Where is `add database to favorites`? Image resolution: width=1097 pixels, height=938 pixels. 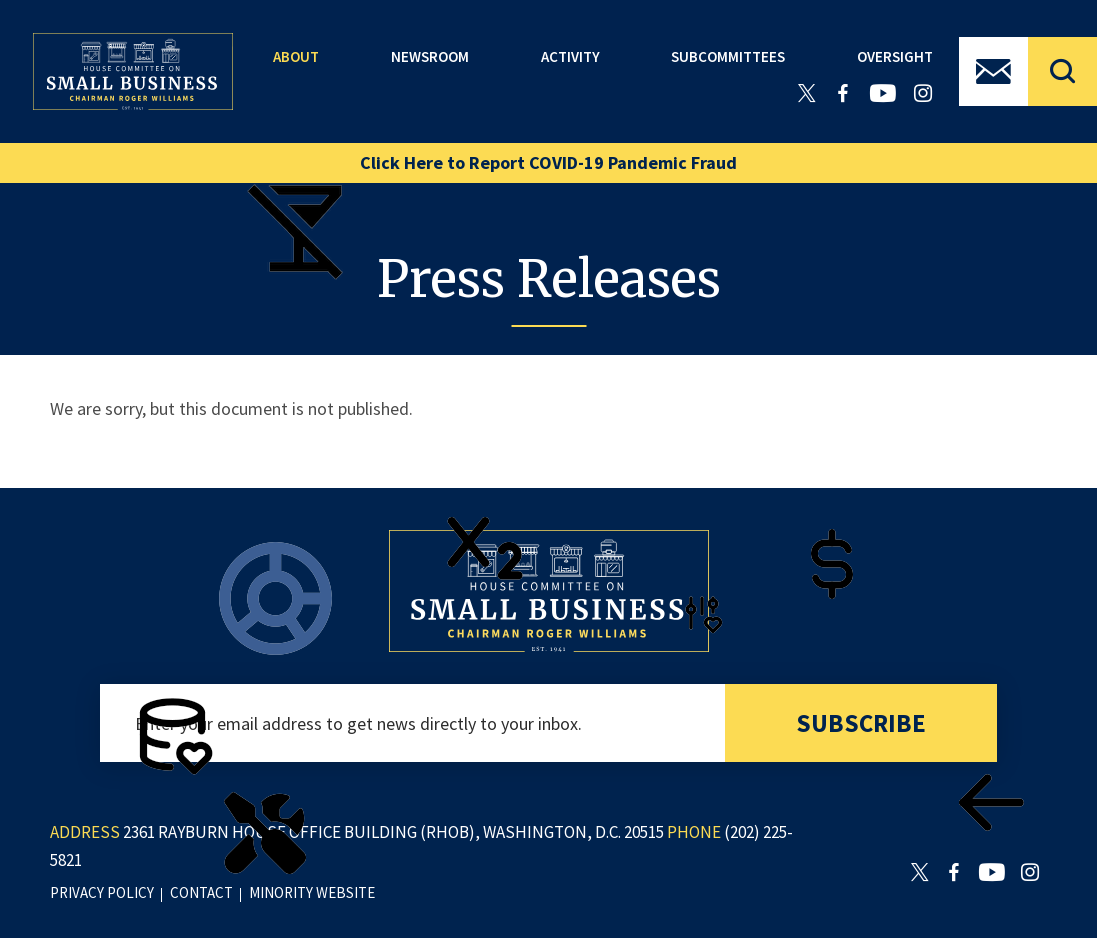
add database to favorites is located at coordinates (172, 734).